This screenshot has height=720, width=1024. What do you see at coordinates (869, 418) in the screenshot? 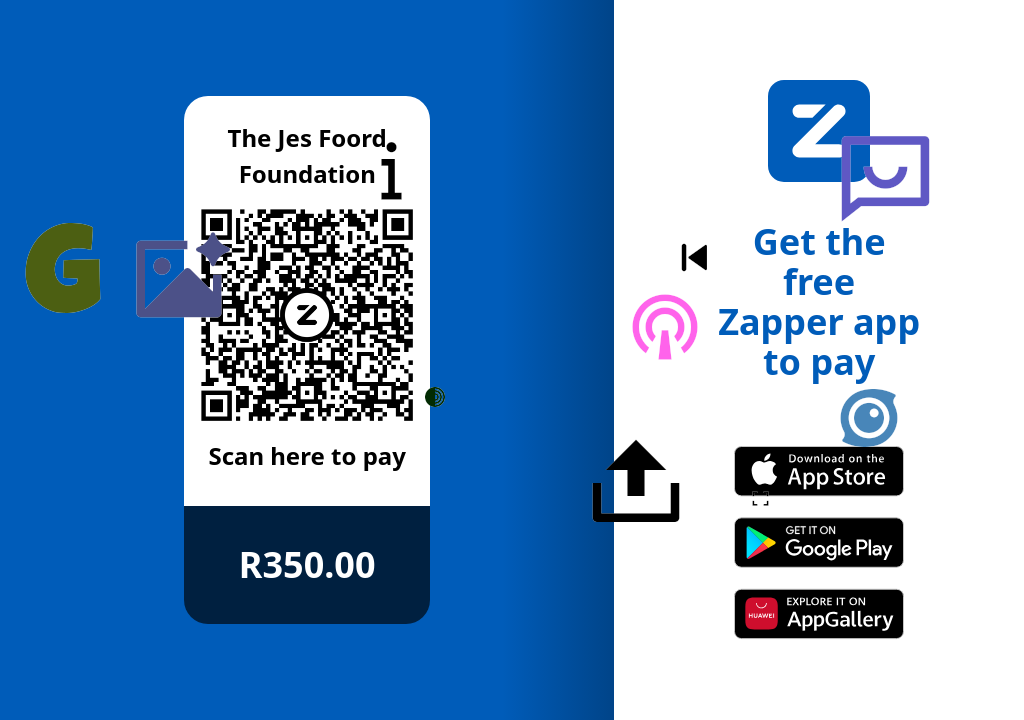
I see `open the Insta360 camera app` at bounding box center [869, 418].